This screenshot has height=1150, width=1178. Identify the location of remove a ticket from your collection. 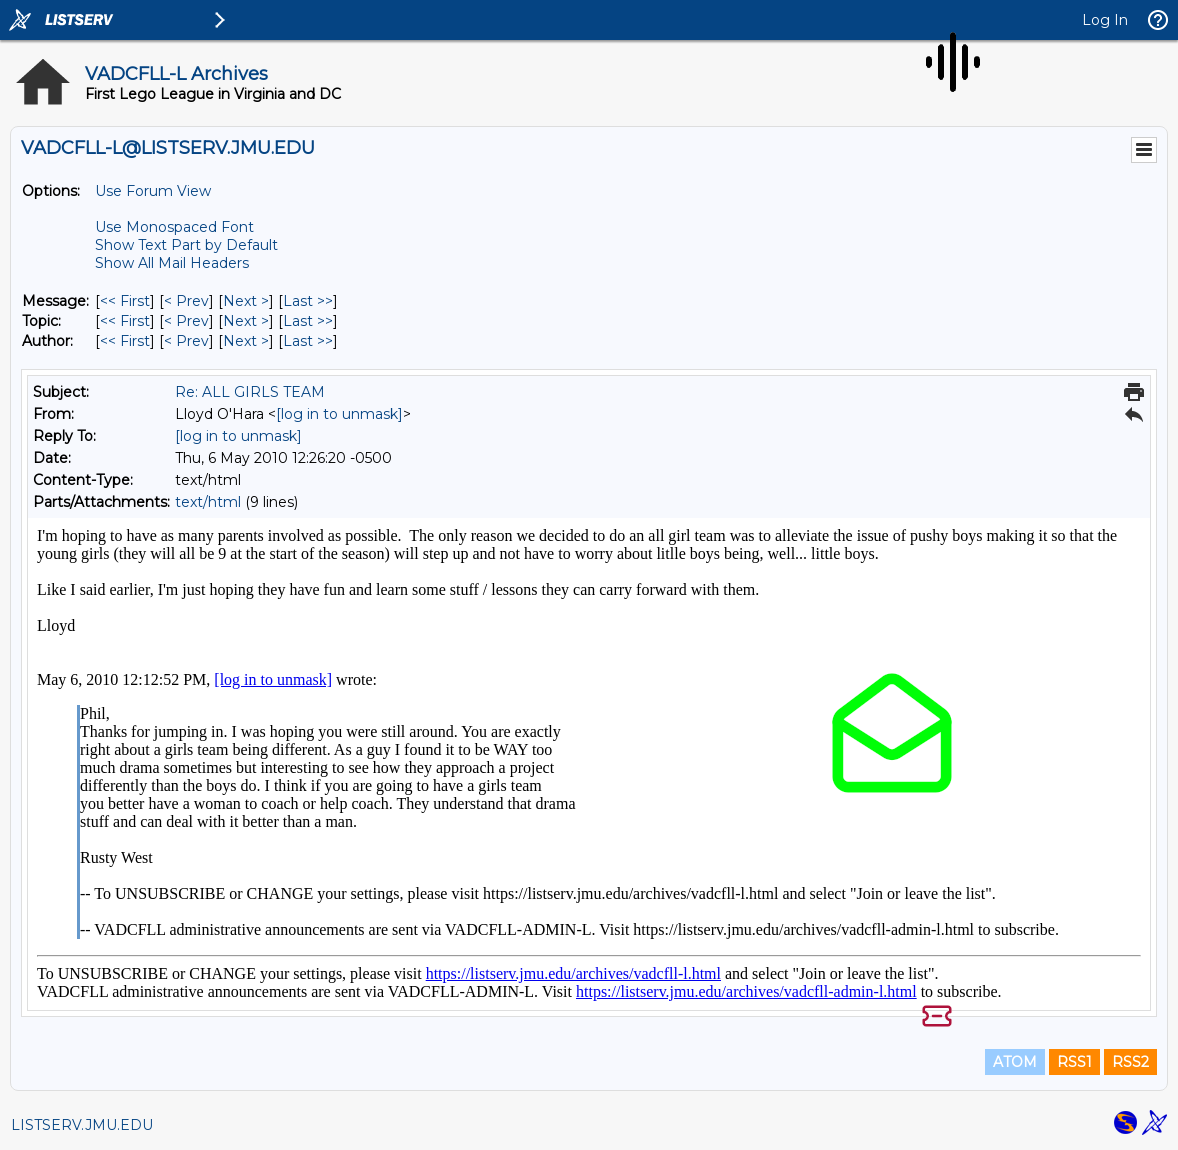
(937, 1016).